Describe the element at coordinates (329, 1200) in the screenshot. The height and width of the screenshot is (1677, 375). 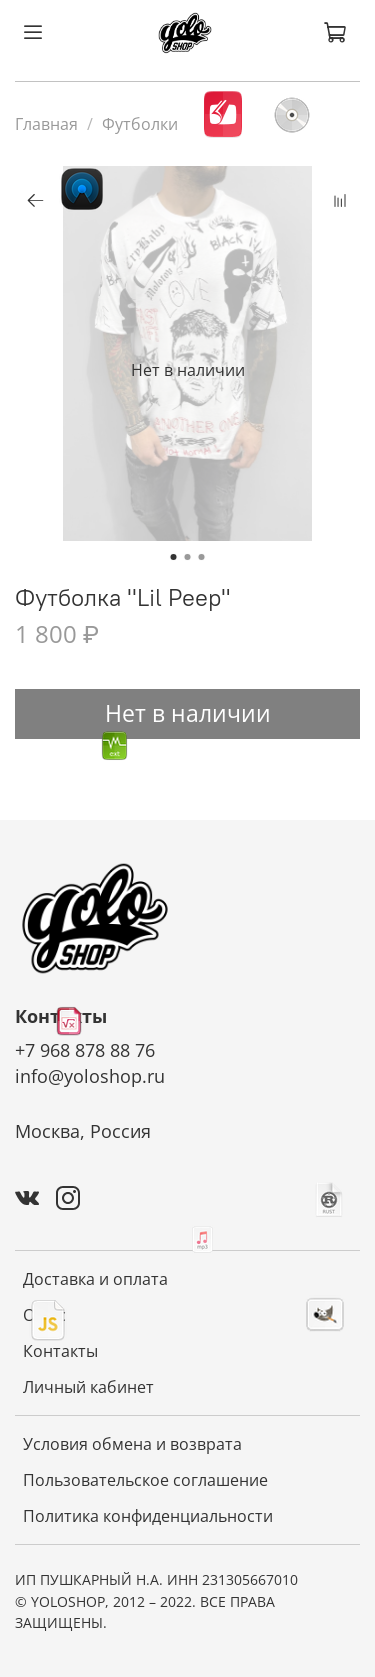
I see `a rust programming language source file` at that location.